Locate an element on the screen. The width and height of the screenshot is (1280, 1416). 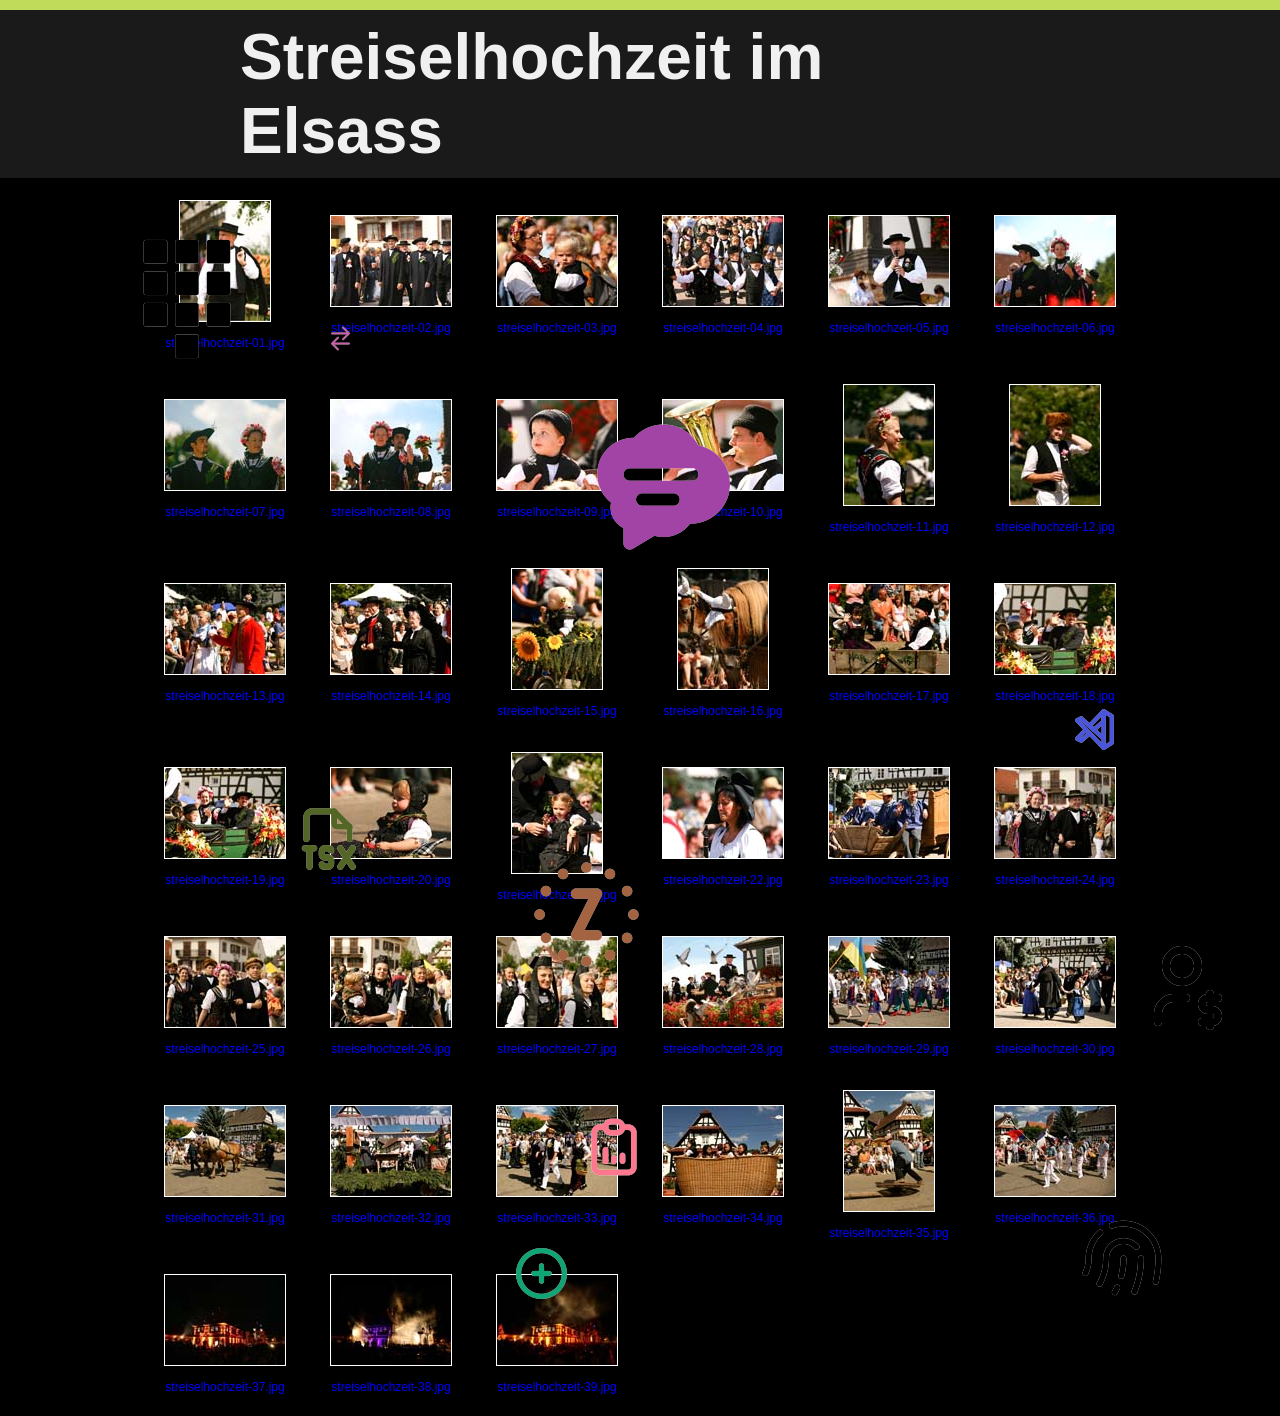
open visual studio code is located at coordinates (1095, 729).